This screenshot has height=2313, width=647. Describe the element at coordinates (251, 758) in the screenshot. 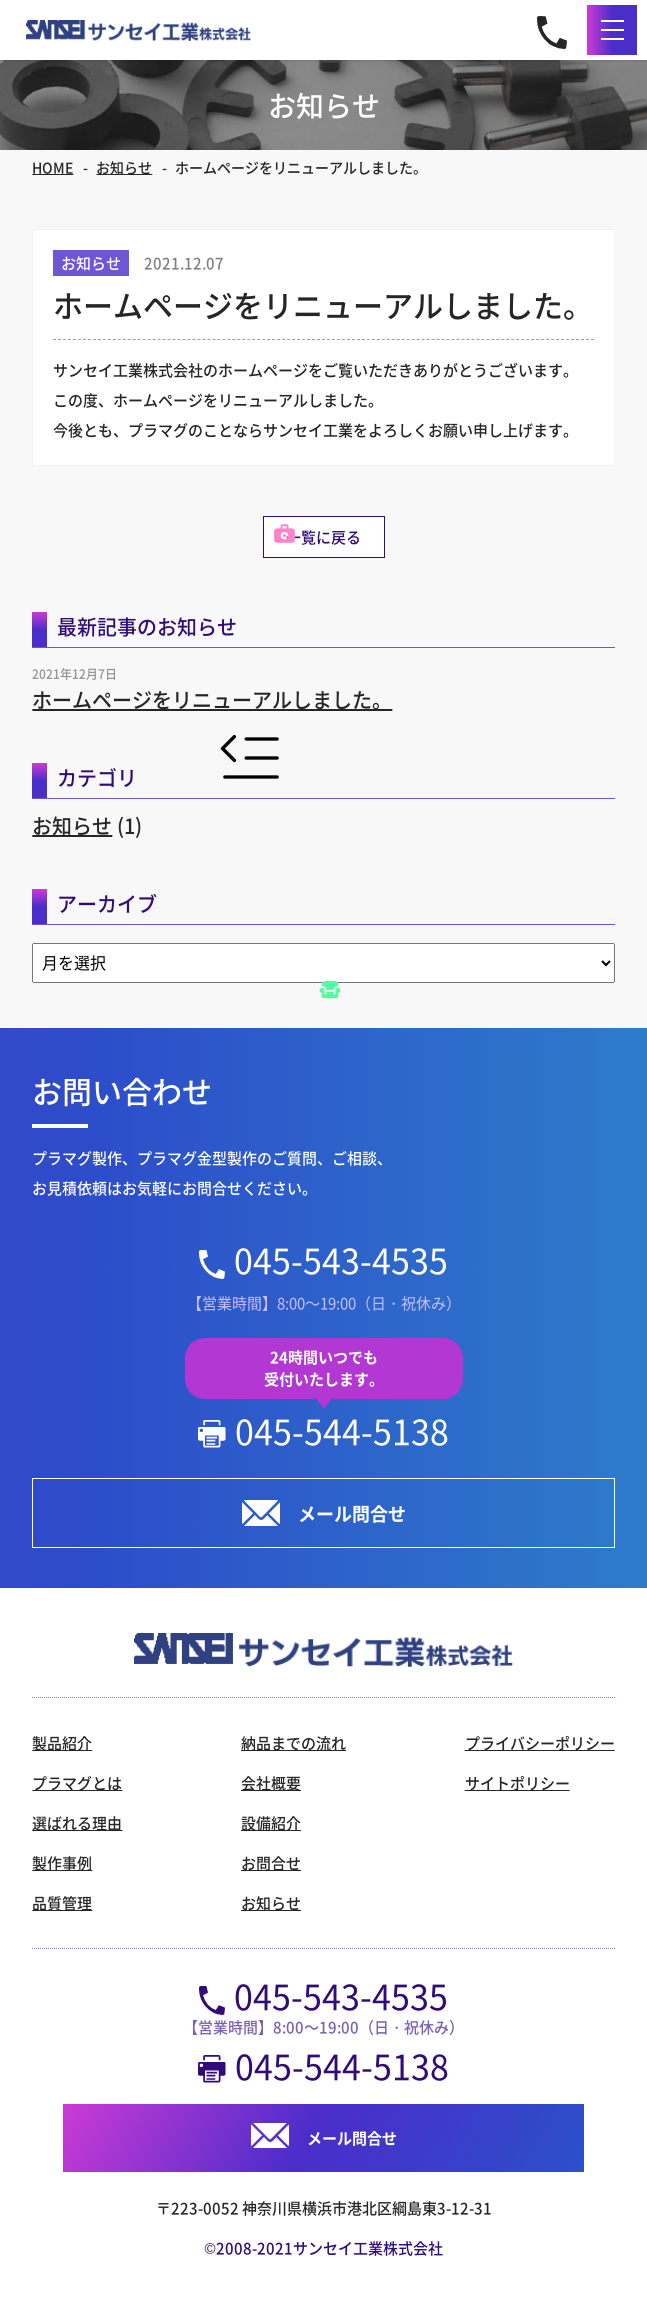

I see `decrease text indentation` at that location.